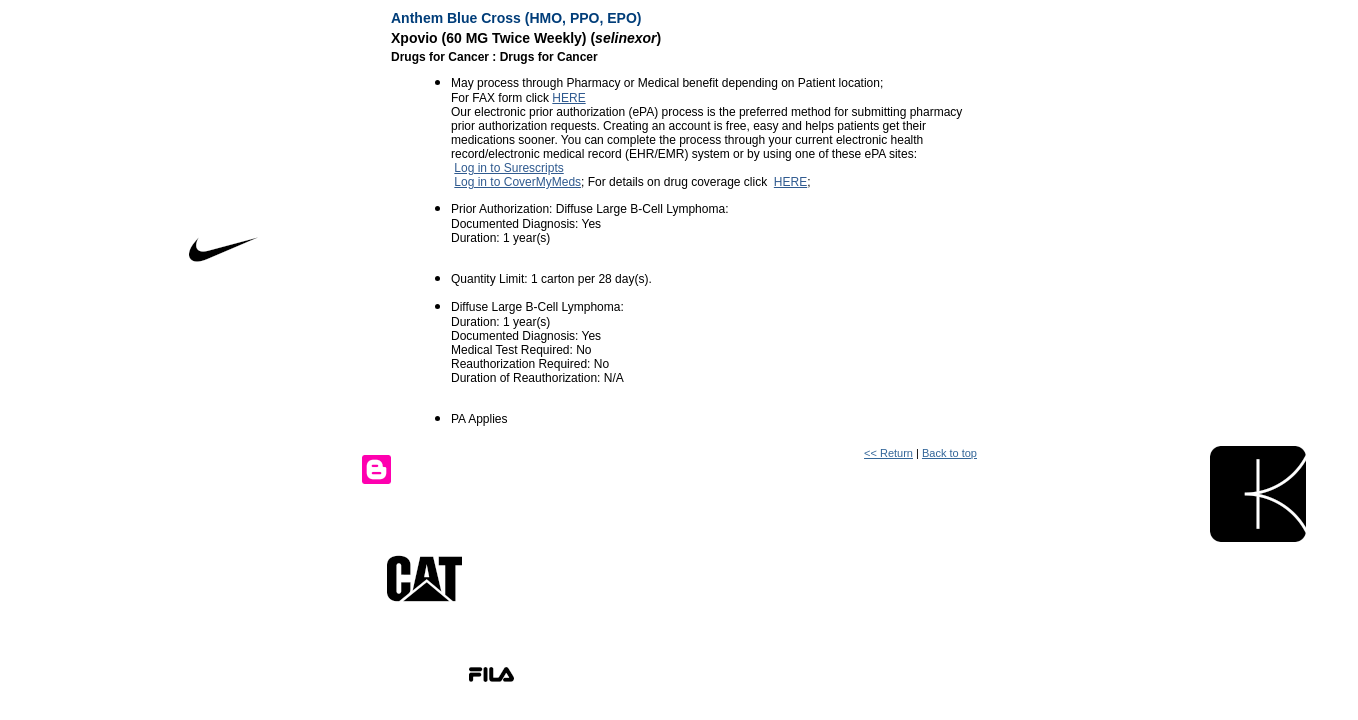 The width and height of the screenshot is (1358, 720). What do you see at coordinates (424, 578) in the screenshot?
I see `caterpillar inc. company logo` at bounding box center [424, 578].